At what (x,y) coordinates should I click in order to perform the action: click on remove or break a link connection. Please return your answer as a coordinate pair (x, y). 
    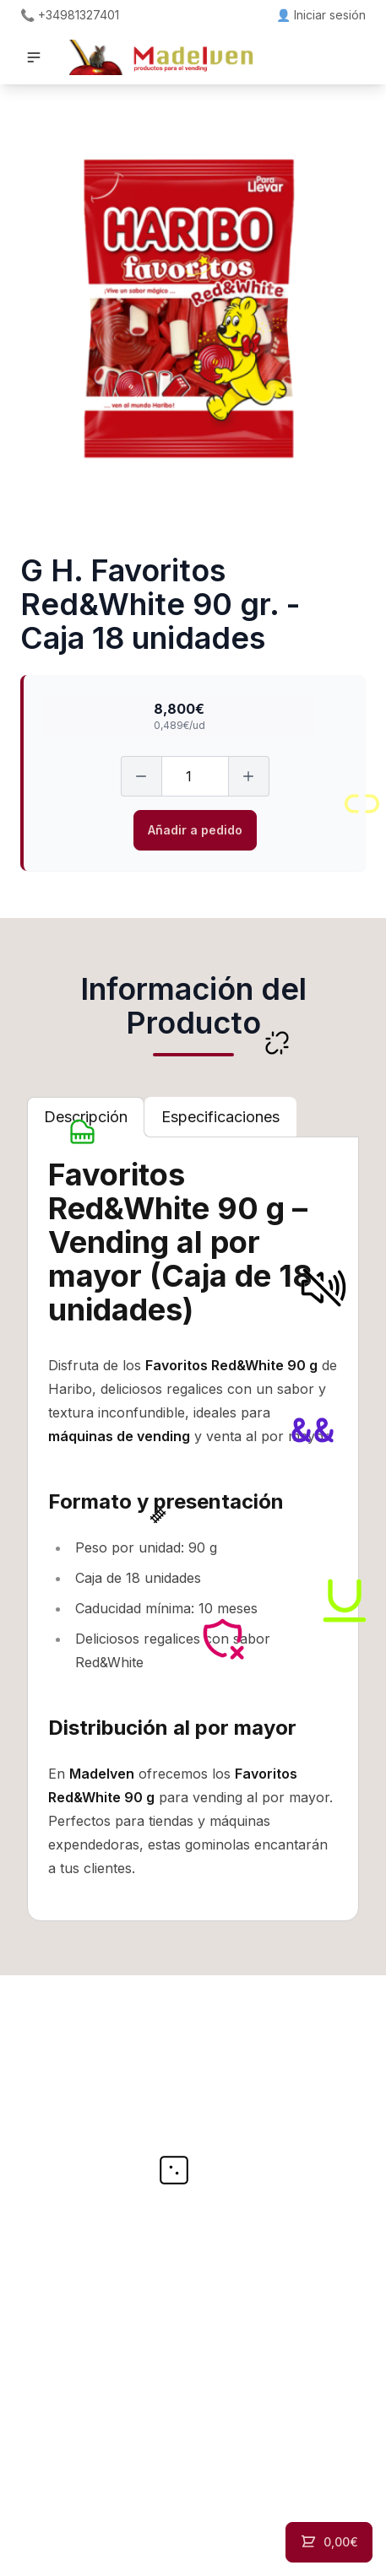
    Looking at the image, I should click on (277, 1043).